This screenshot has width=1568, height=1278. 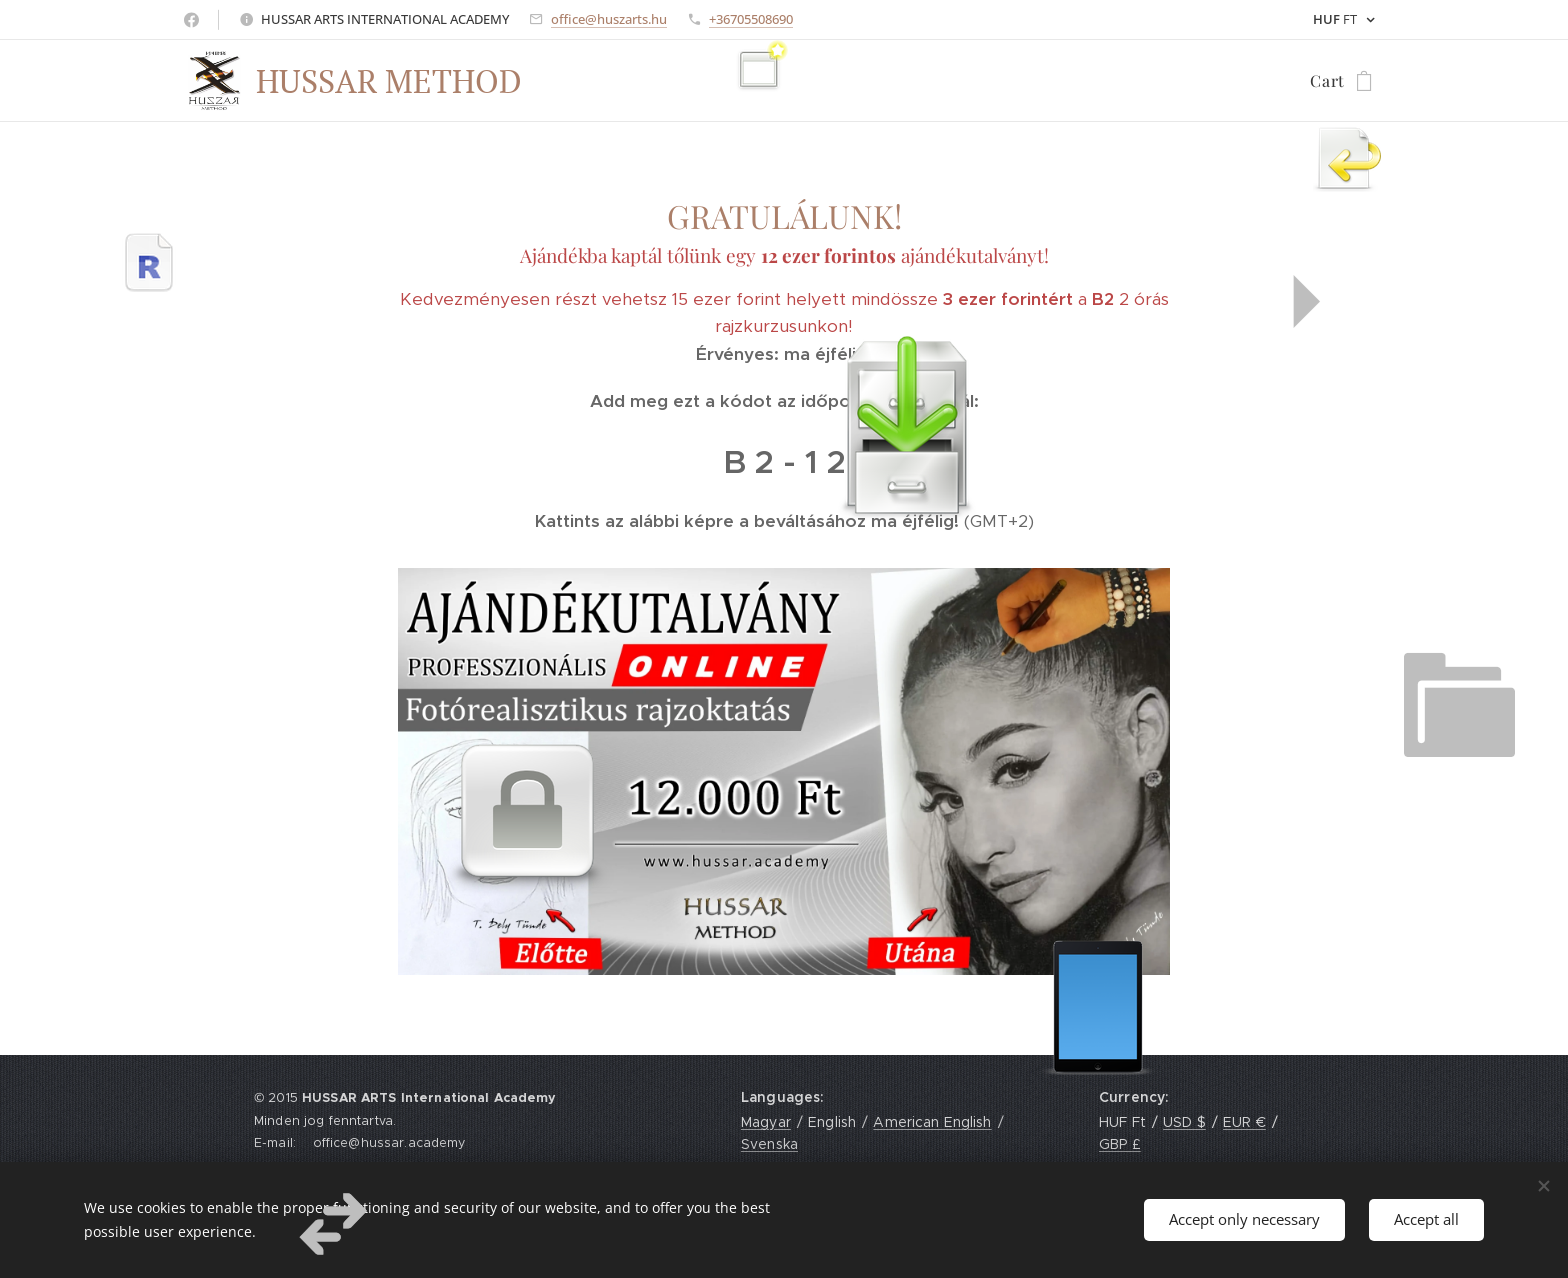 What do you see at coordinates (1347, 158) in the screenshot?
I see `revert document to previous version` at bounding box center [1347, 158].